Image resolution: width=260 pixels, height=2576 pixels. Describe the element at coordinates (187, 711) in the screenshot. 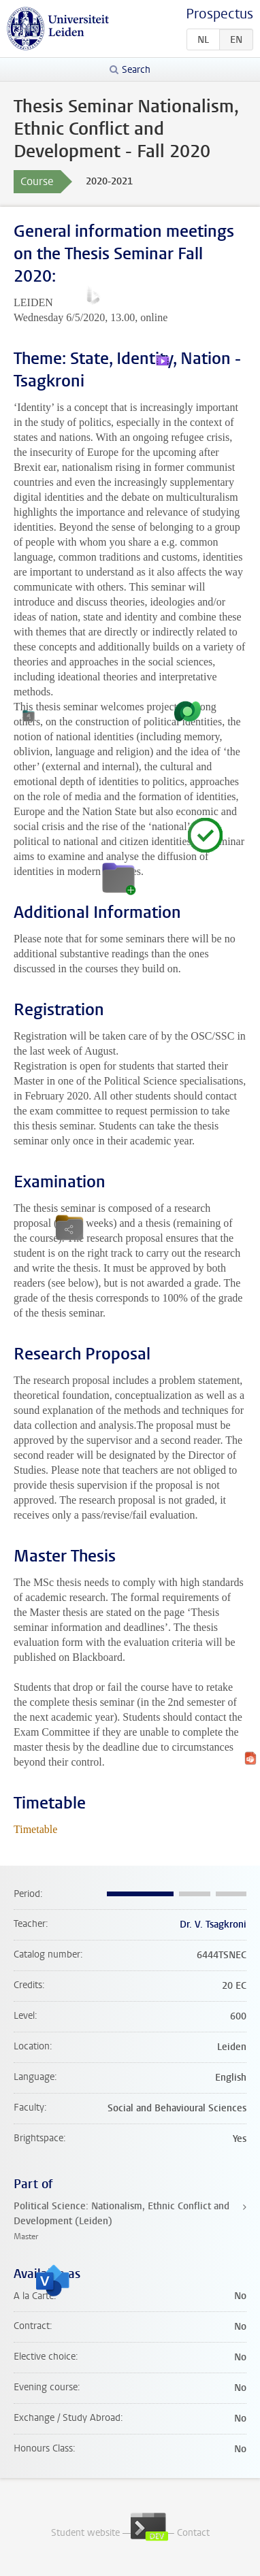

I see `open Microsoft Dataverse app` at that location.